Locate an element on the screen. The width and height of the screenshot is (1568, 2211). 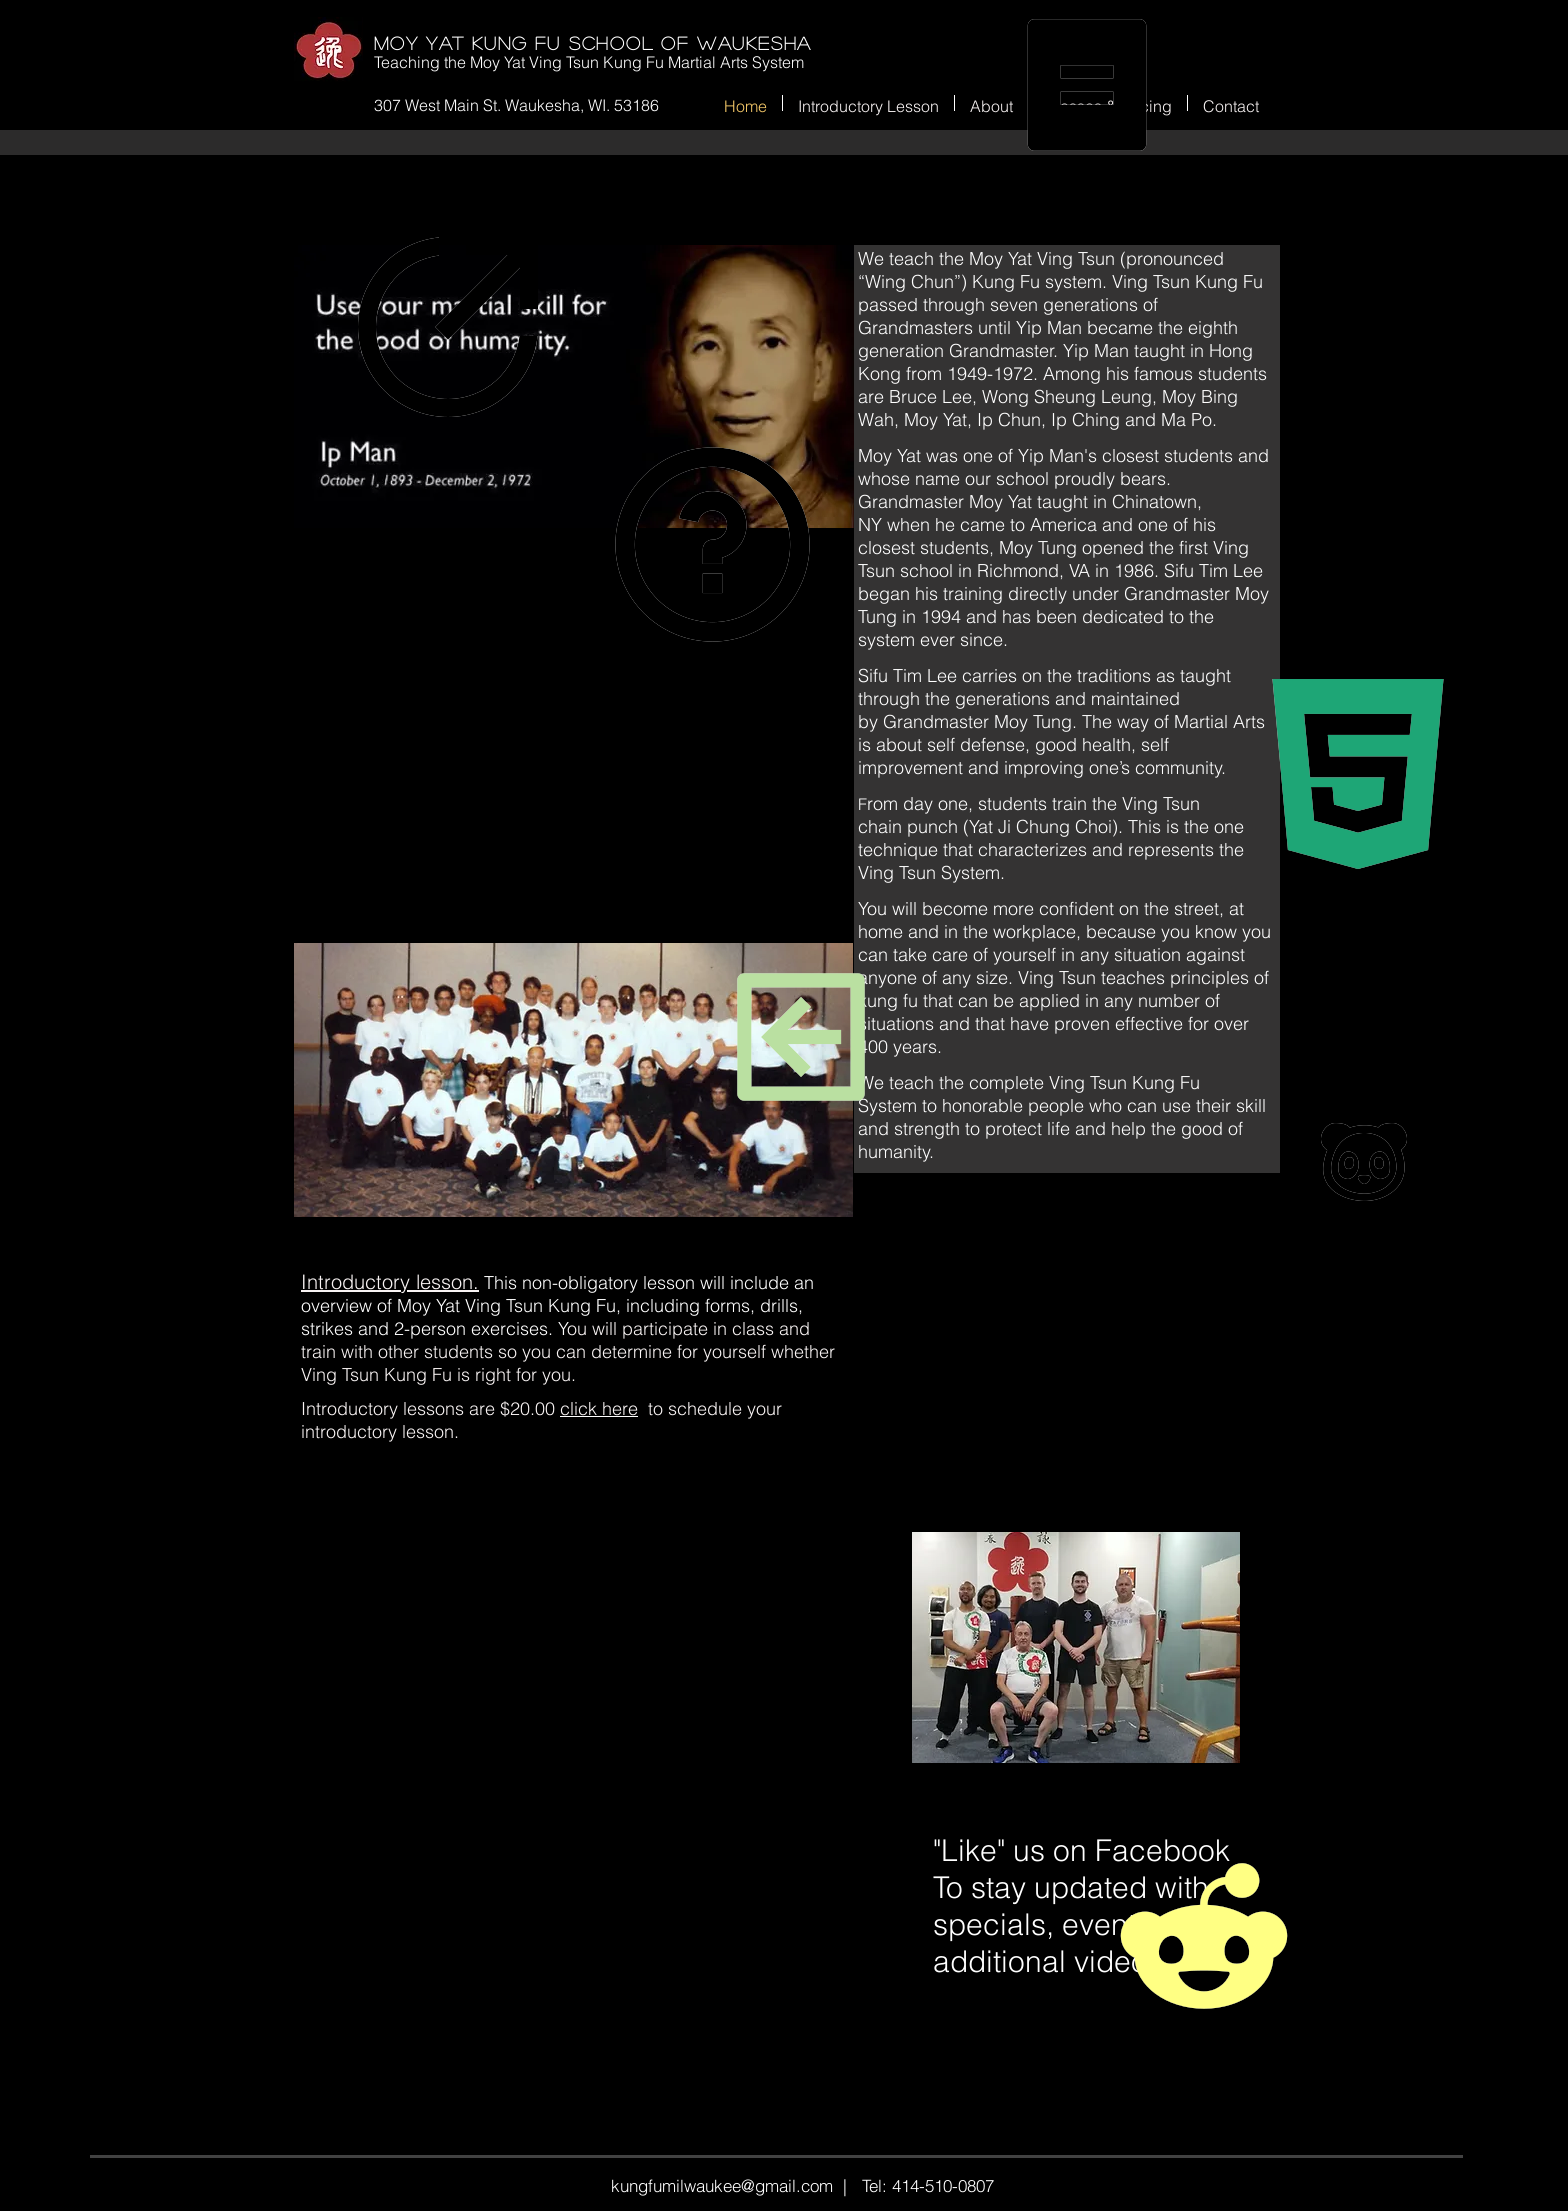
open the reddit app is located at coordinates (1204, 1936).